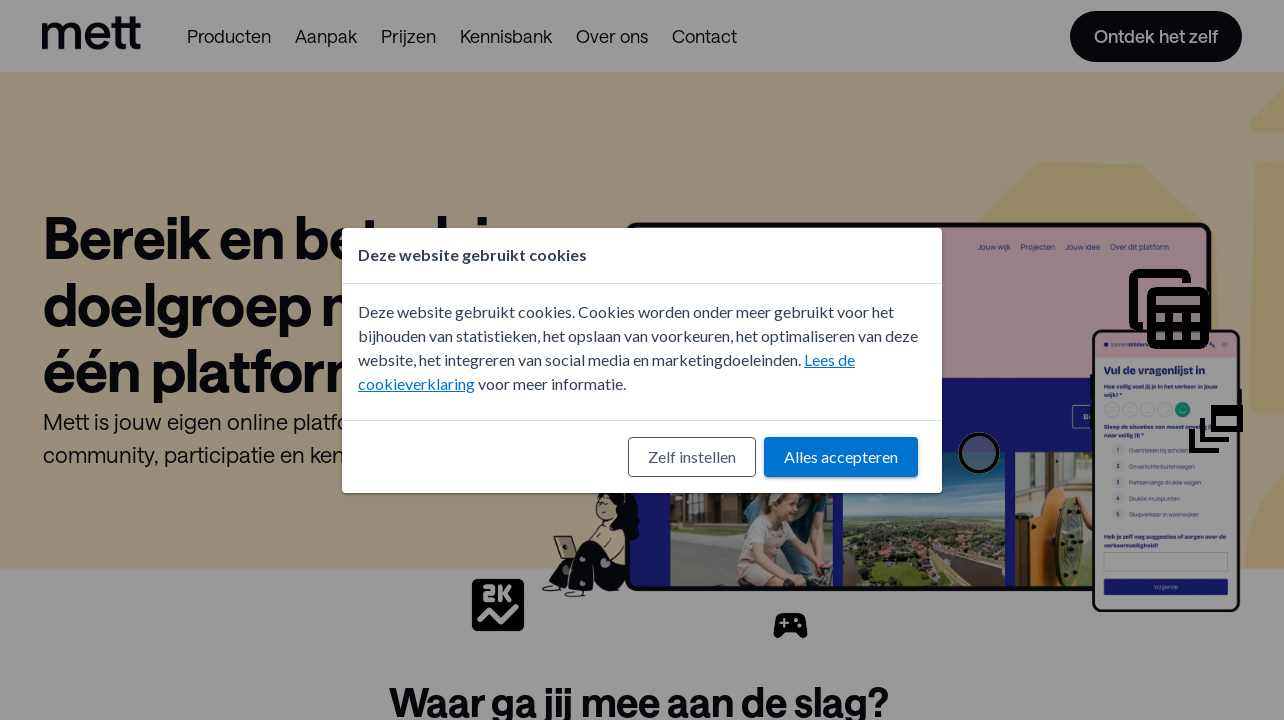 This screenshot has width=1284, height=720. I want to click on switch to table view, so click(1169, 309).